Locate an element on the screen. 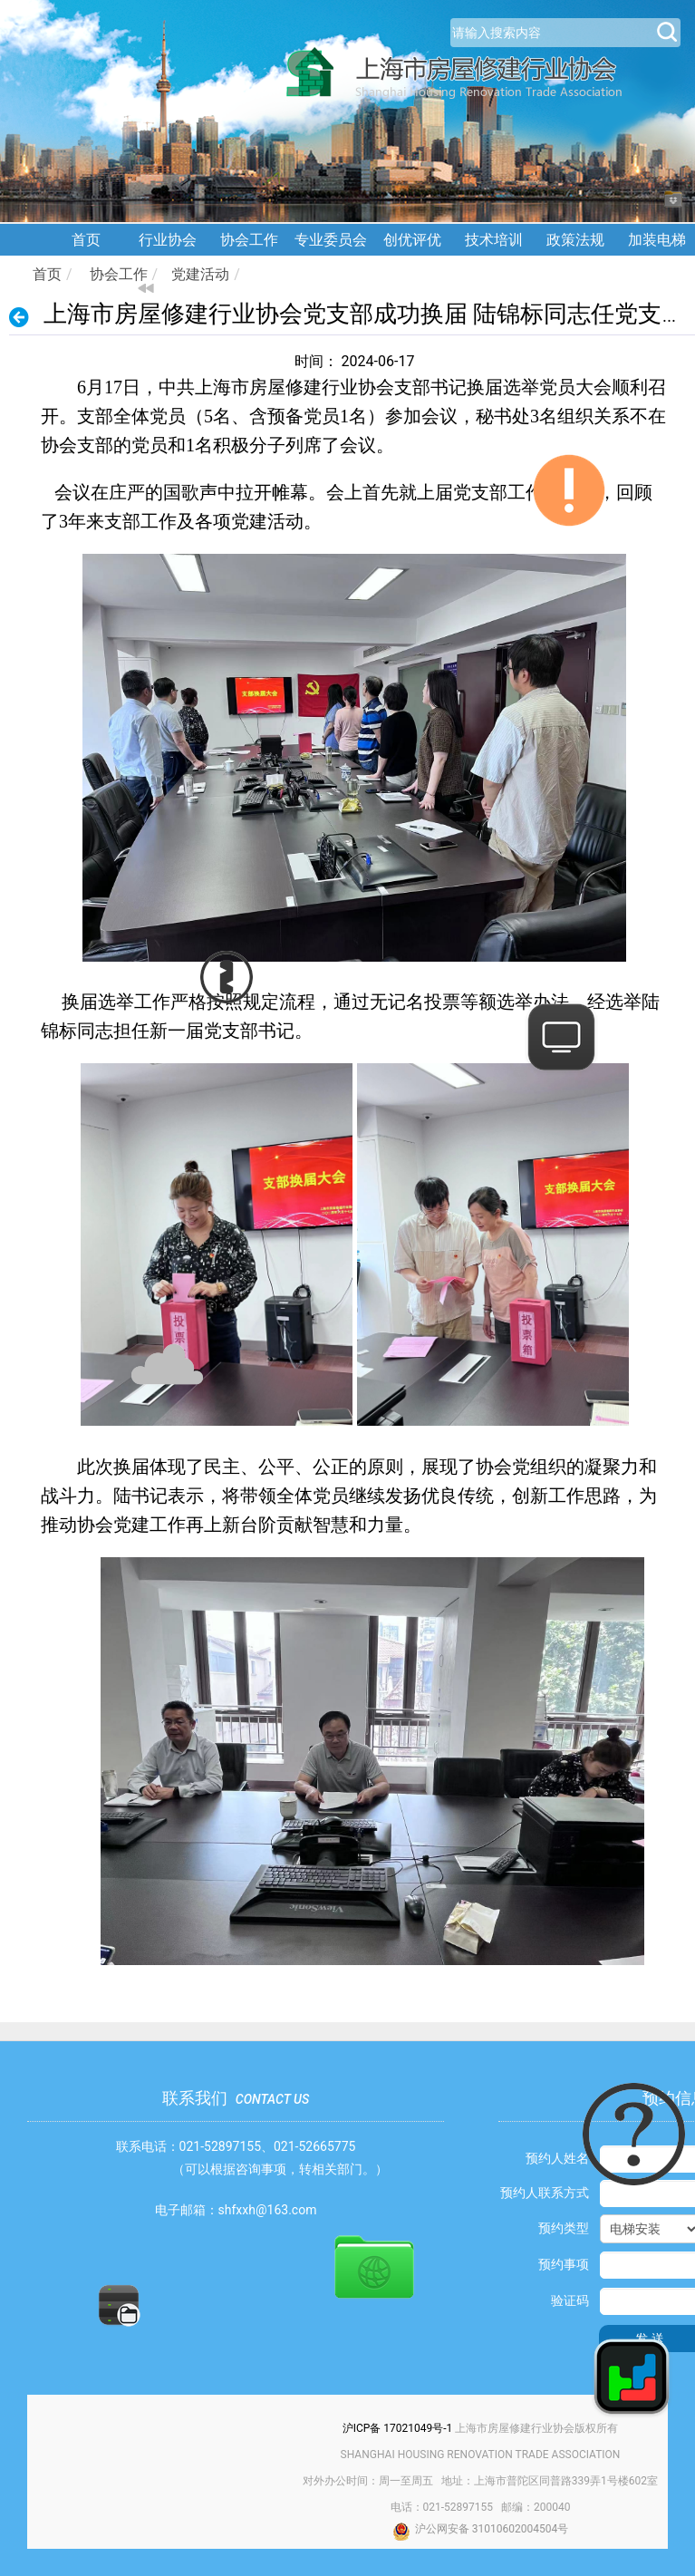  configure ftp server settings is located at coordinates (119, 2305).